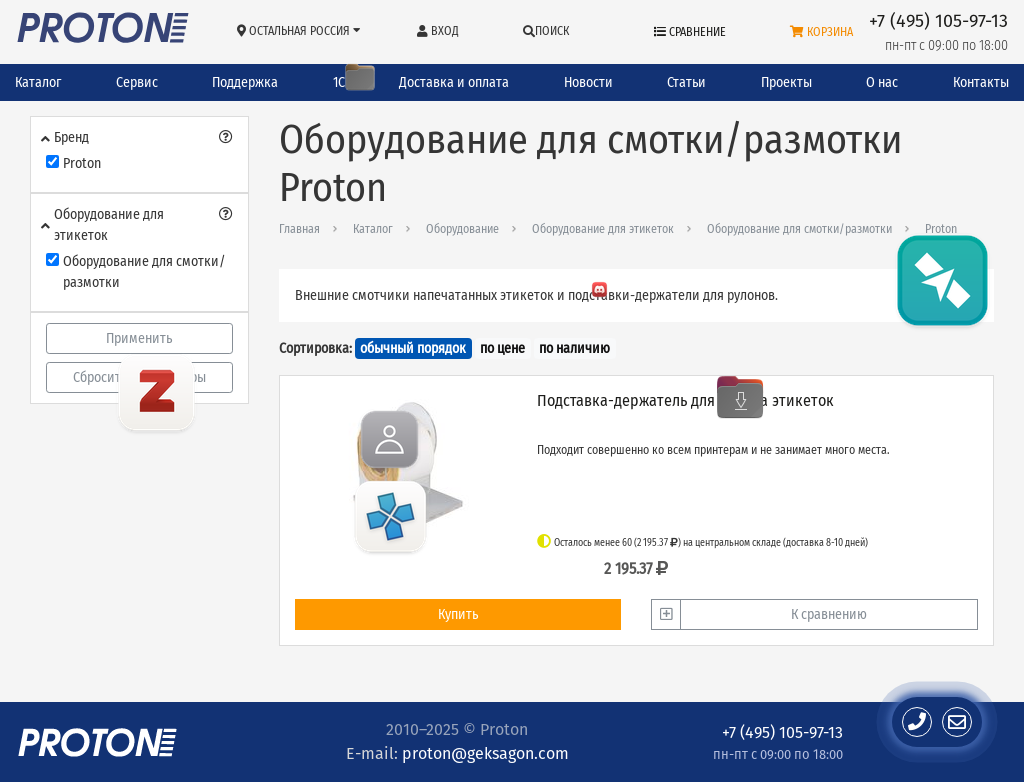 Image resolution: width=1024 pixels, height=782 pixels. Describe the element at coordinates (599, 289) in the screenshot. I see `open lightcord messaging app` at that location.